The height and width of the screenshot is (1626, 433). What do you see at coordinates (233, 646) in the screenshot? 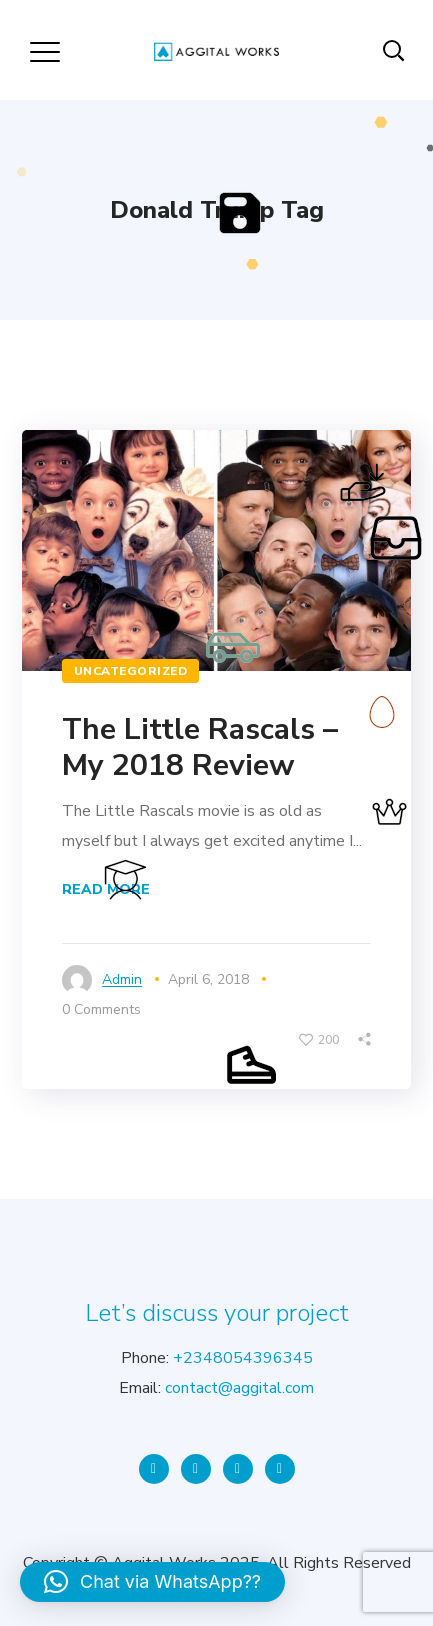
I see `access vehicle or car settings` at bounding box center [233, 646].